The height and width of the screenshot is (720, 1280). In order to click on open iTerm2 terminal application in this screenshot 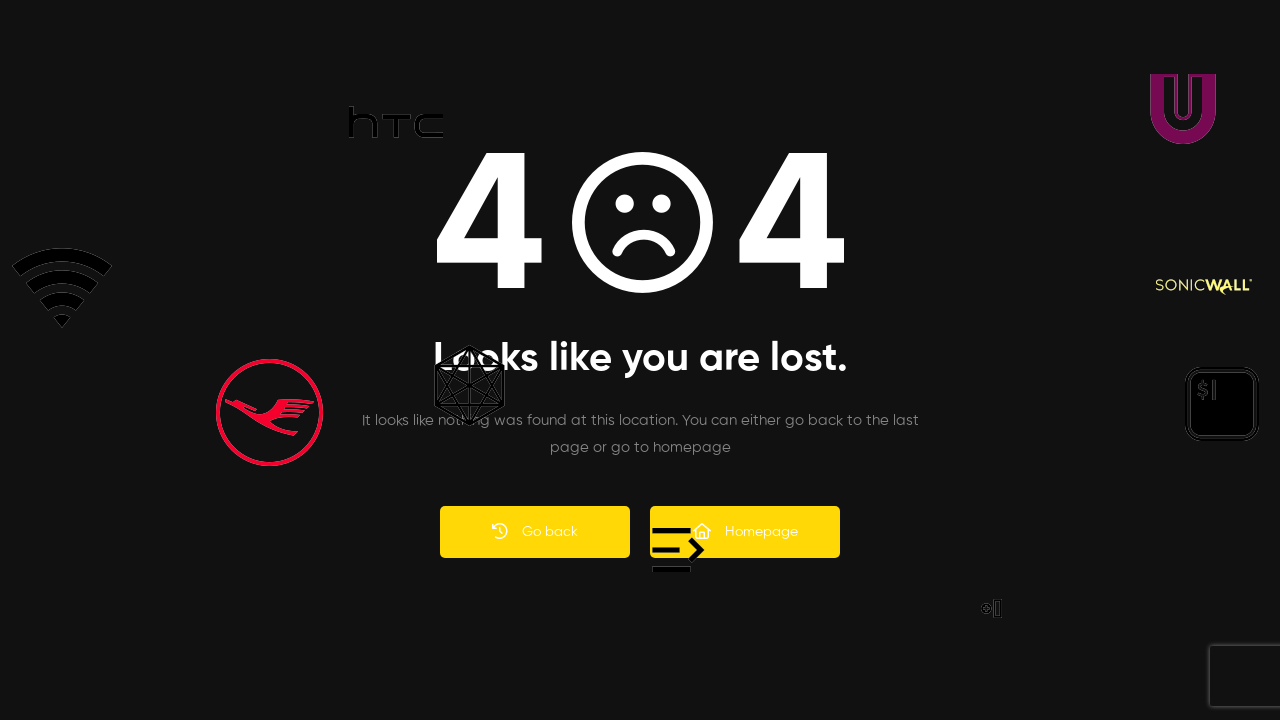, I will do `click(1222, 404)`.